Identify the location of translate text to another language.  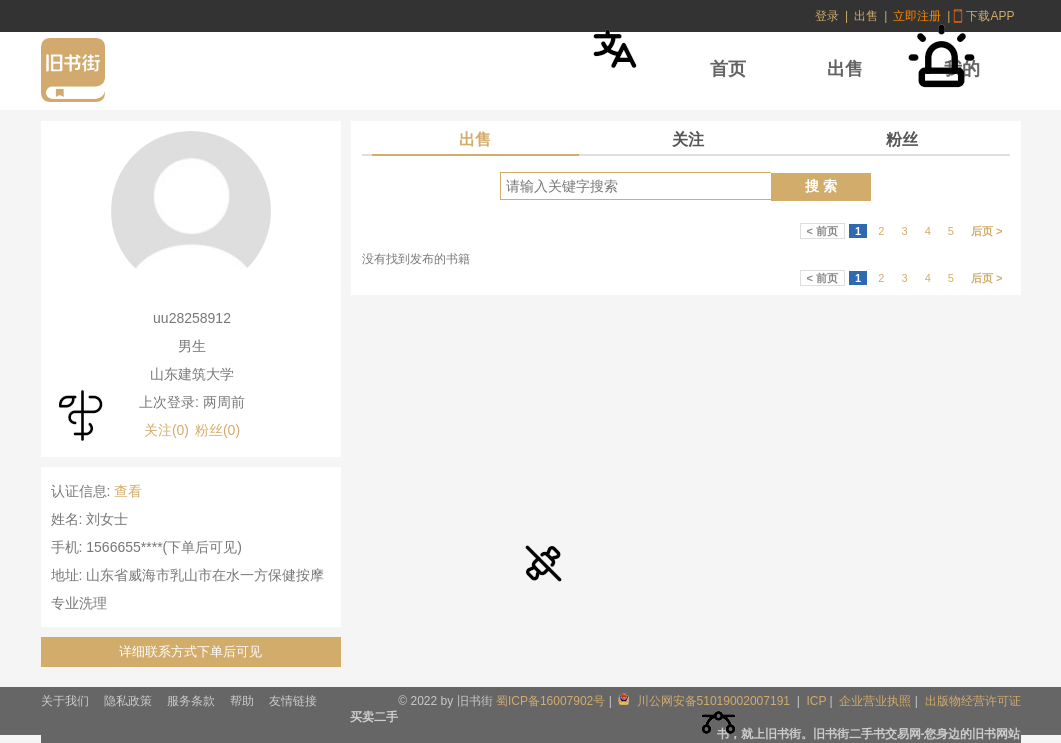
(613, 49).